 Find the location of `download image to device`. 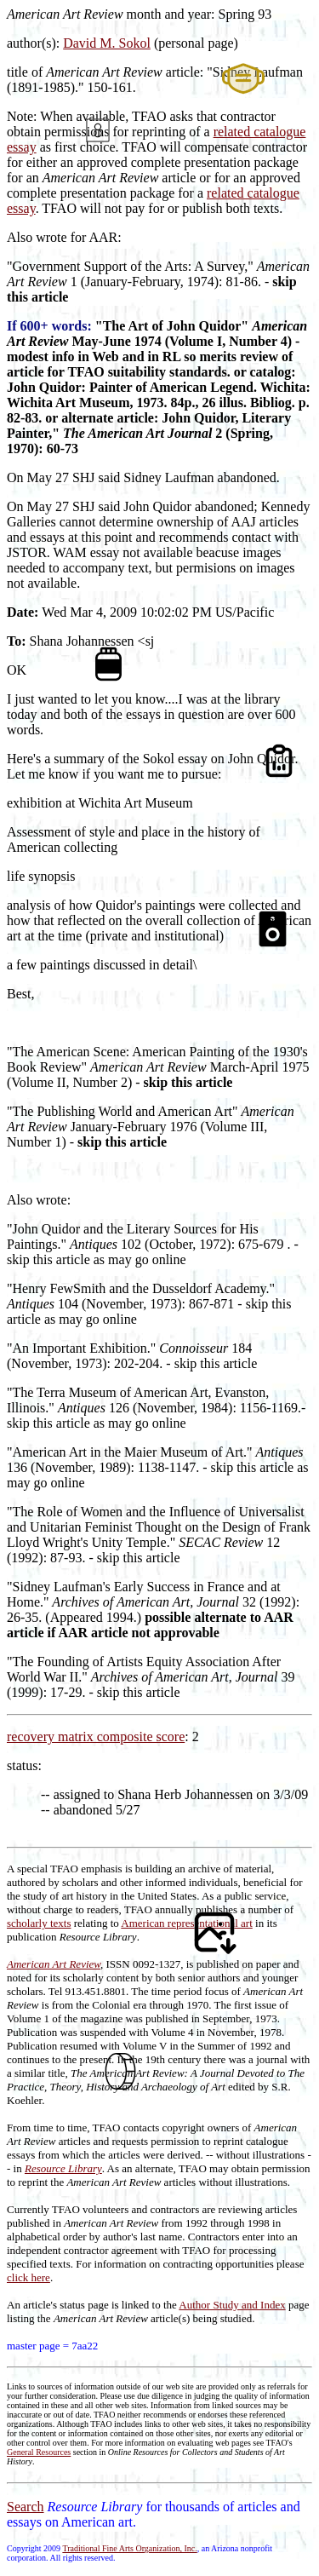

download image to device is located at coordinates (214, 1932).